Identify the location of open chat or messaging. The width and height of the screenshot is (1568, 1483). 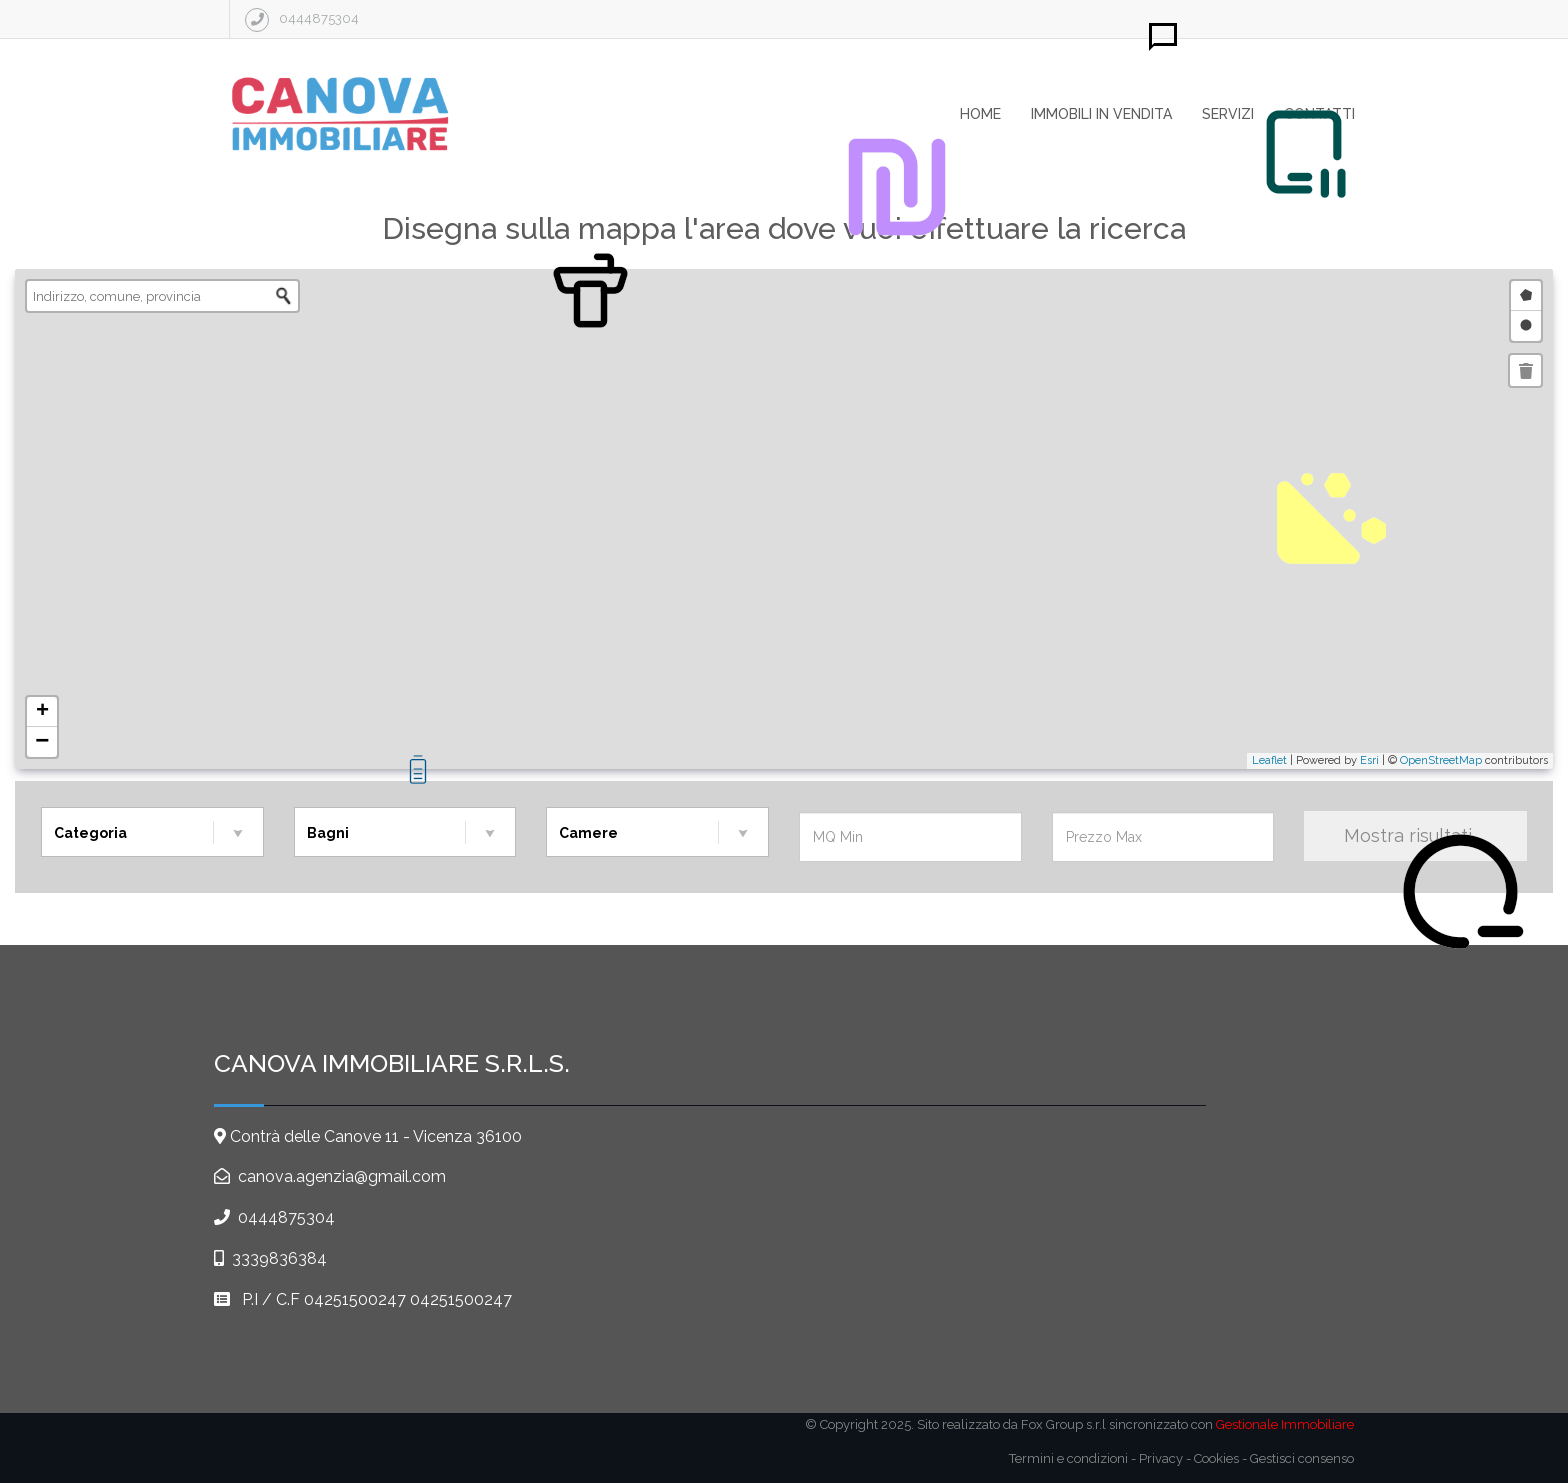
(1163, 37).